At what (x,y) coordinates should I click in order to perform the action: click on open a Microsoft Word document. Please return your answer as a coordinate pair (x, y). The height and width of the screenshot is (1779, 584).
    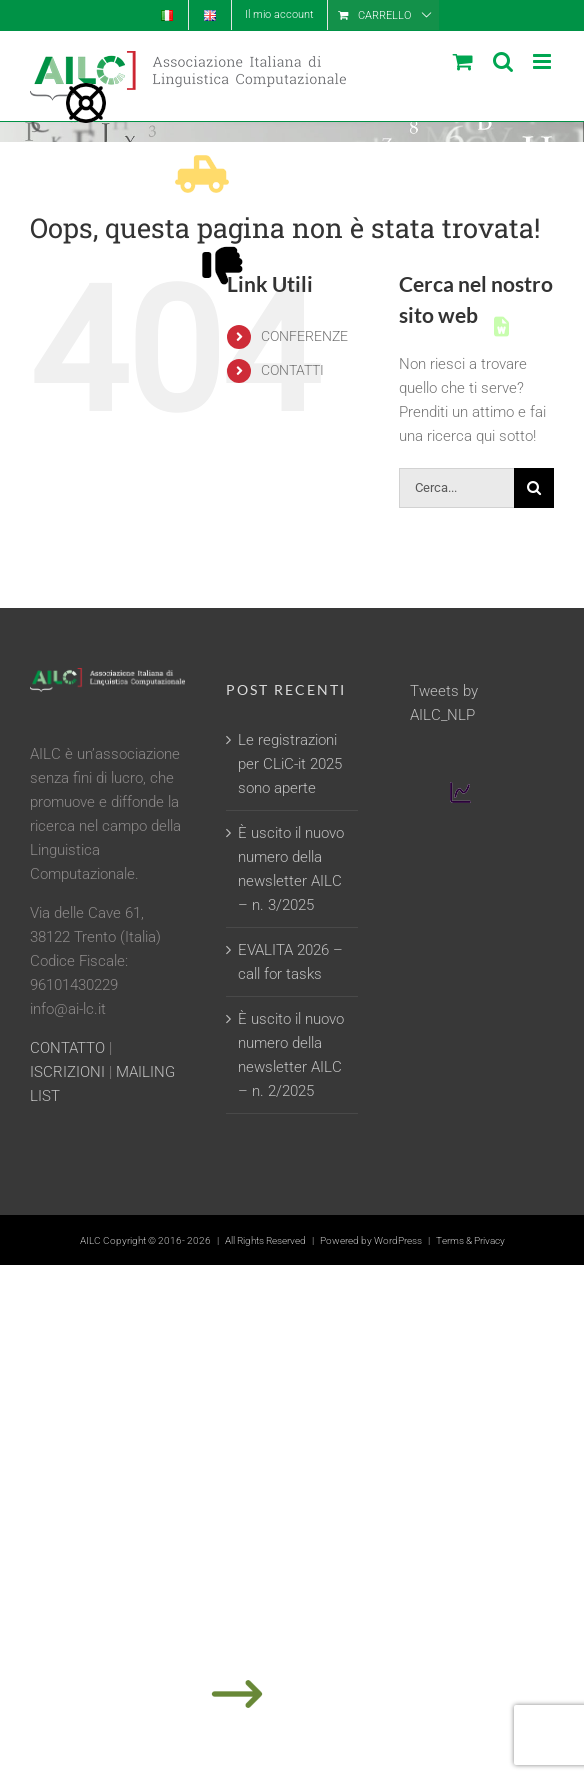
    Looking at the image, I should click on (501, 326).